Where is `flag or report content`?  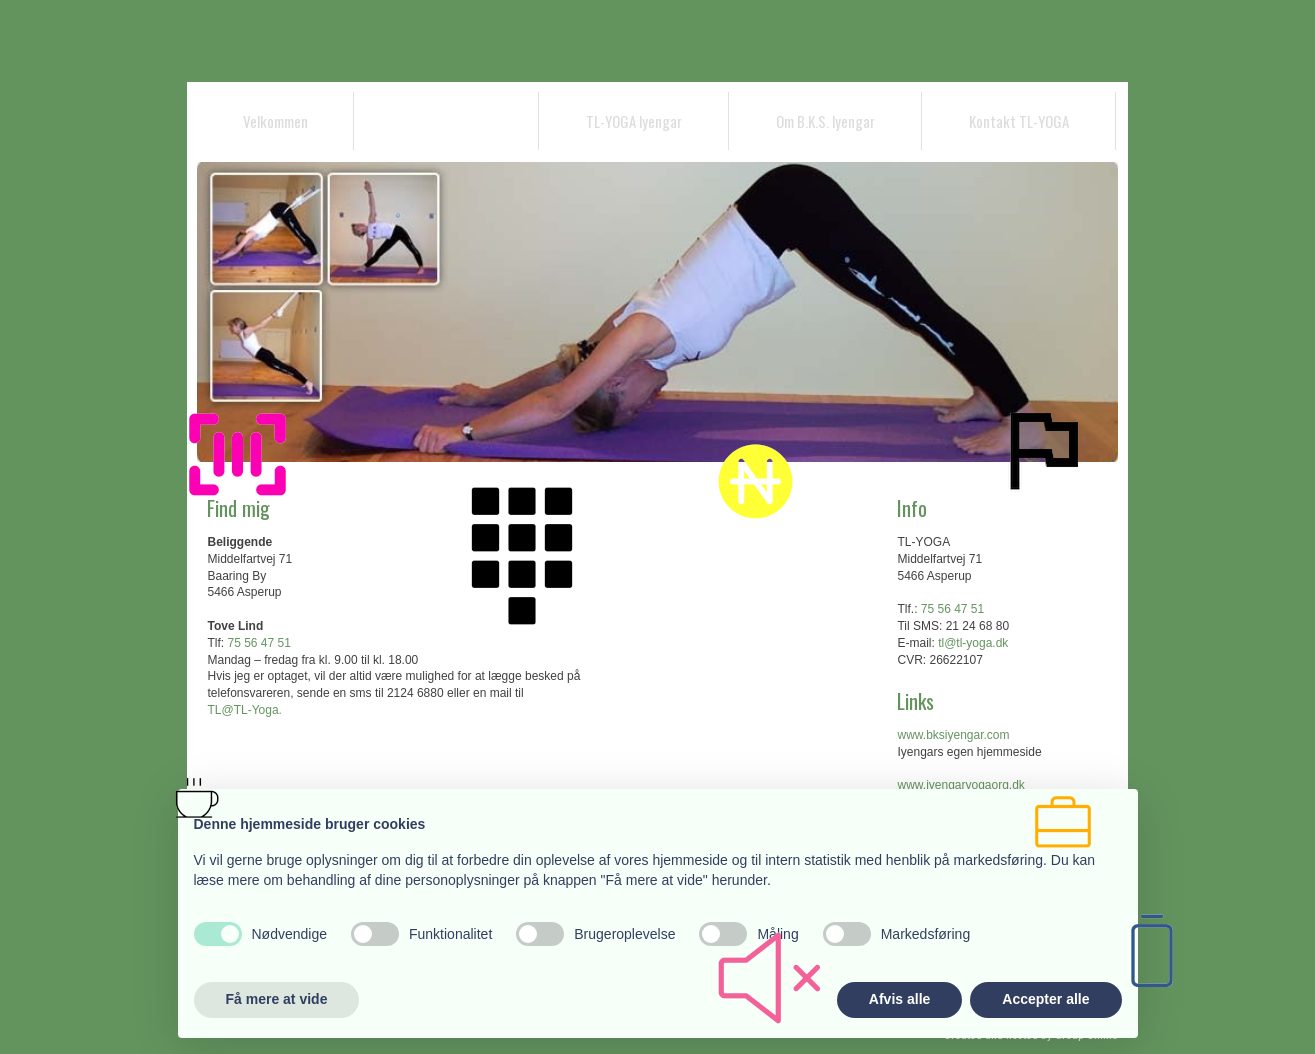 flag or report content is located at coordinates (1042, 449).